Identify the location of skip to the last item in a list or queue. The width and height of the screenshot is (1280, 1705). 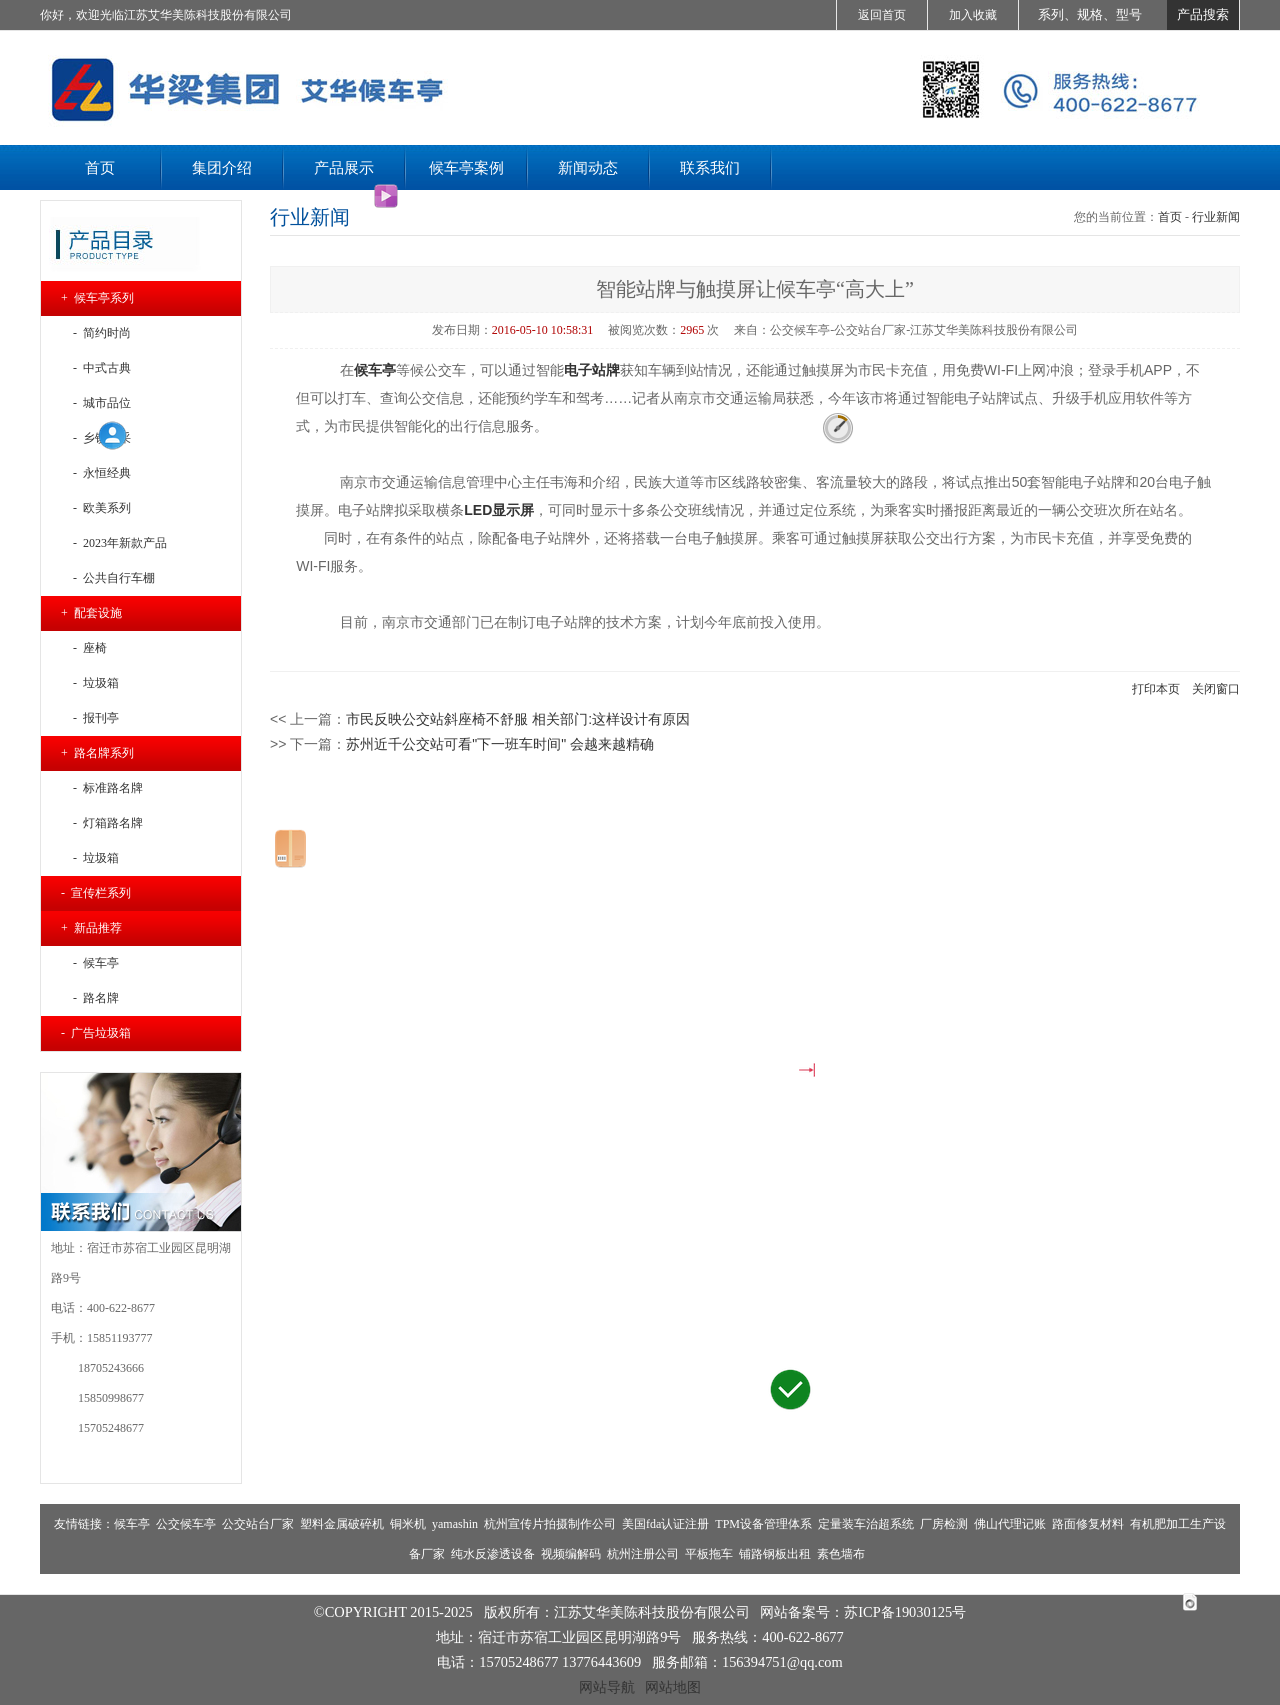
(807, 1070).